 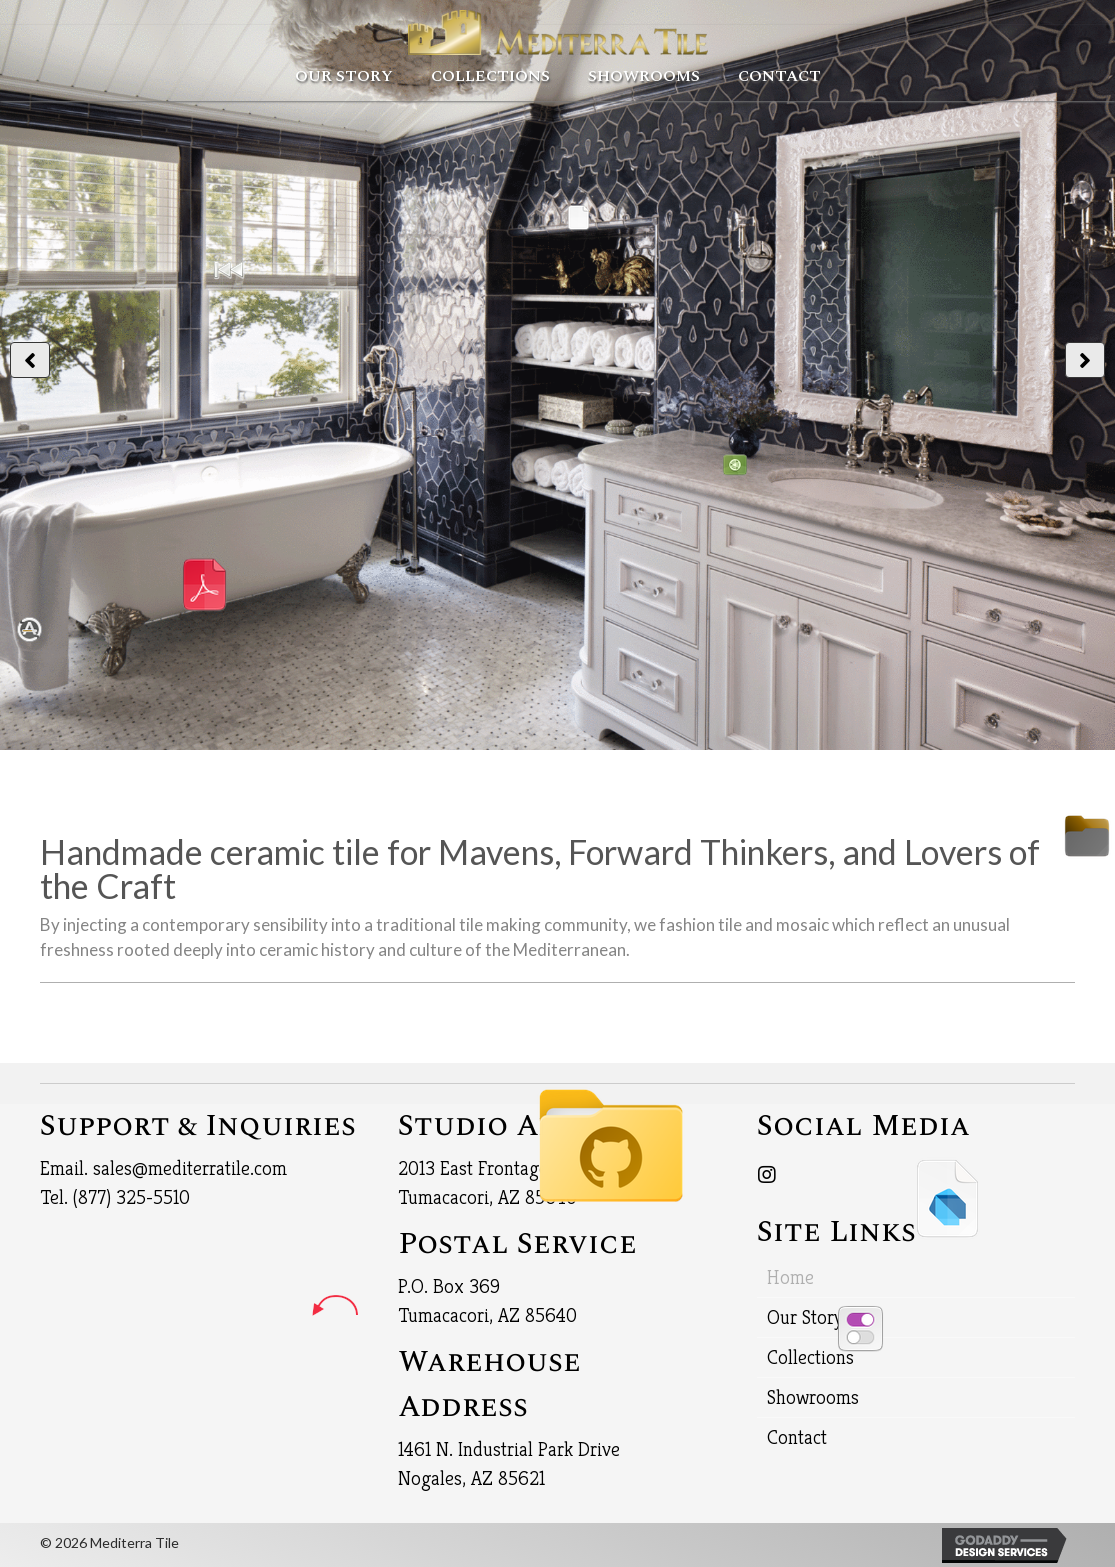 What do you see at coordinates (1087, 836) in the screenshot?
I see `an open folder containing files` at bounding box center [1087, 836].